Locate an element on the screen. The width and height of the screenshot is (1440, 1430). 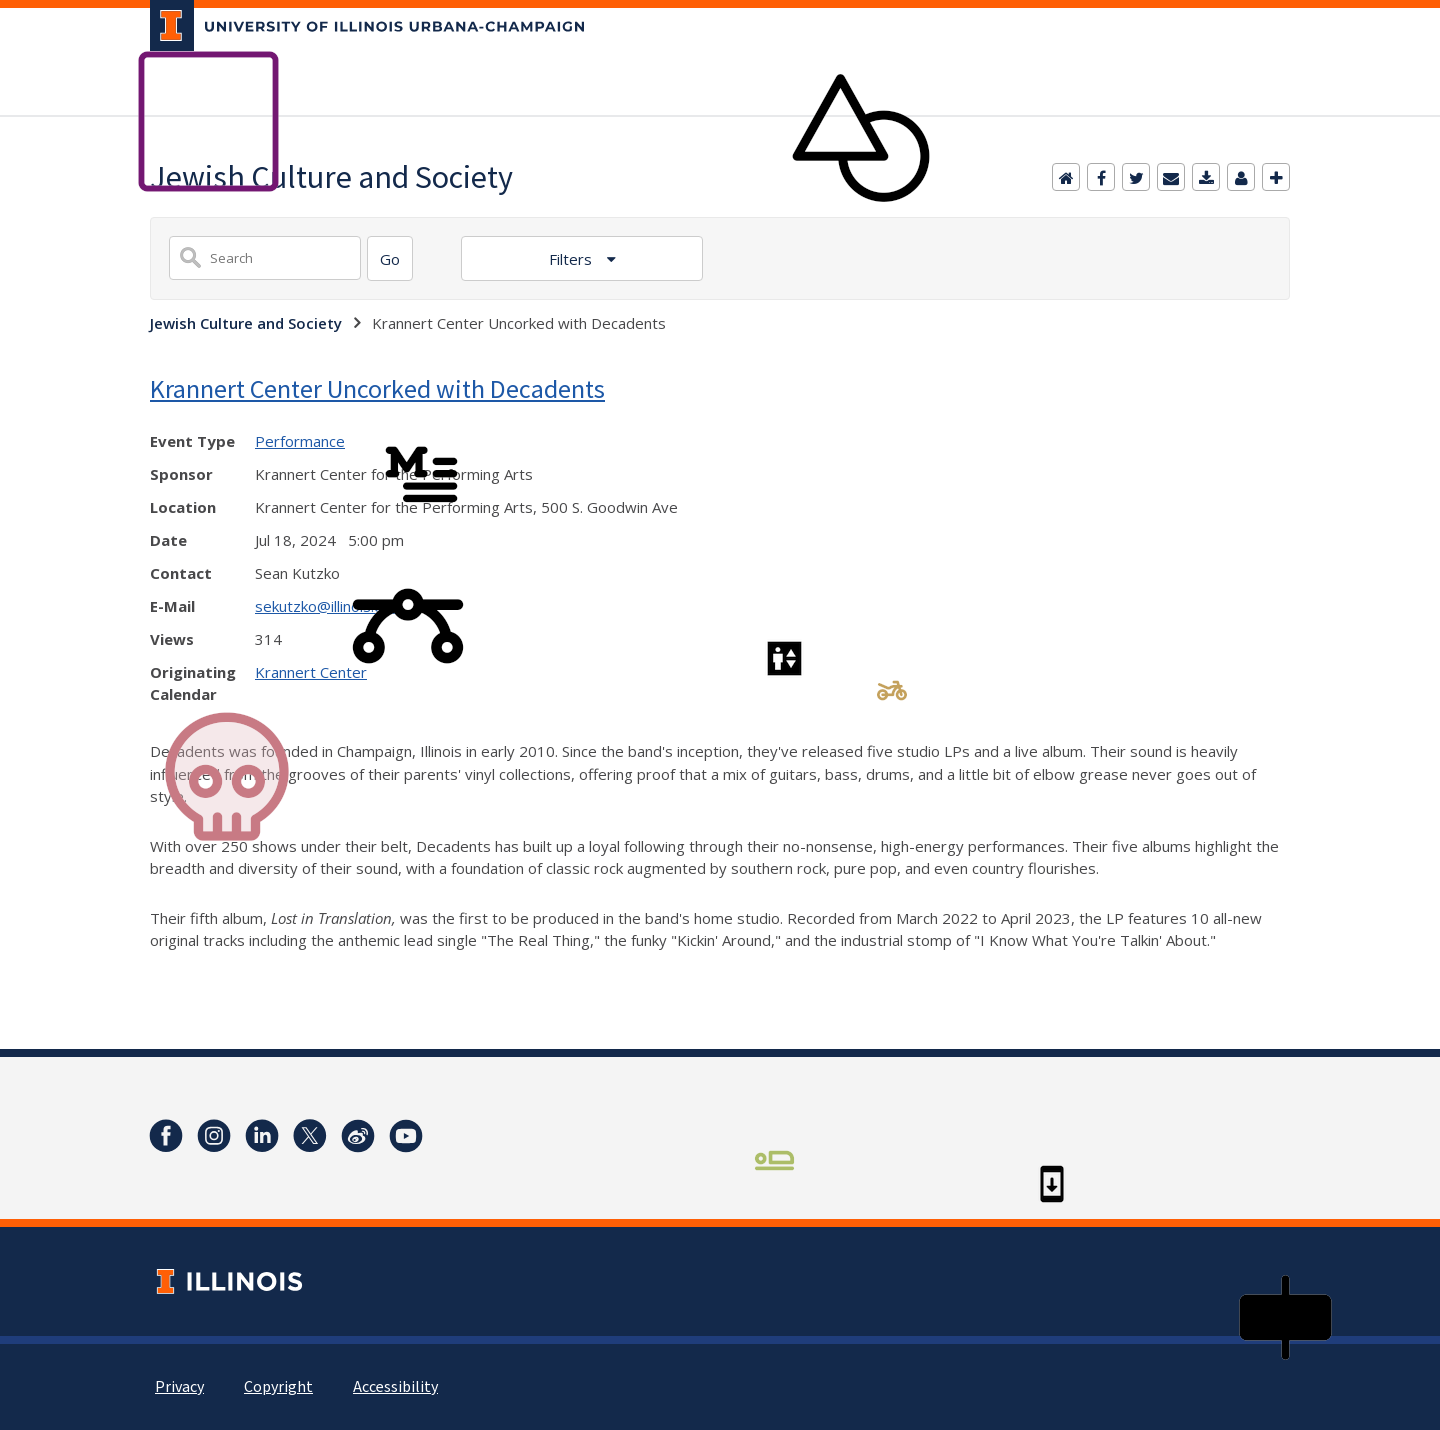
download a system update to your device is located at coordinates (1052, 1184).